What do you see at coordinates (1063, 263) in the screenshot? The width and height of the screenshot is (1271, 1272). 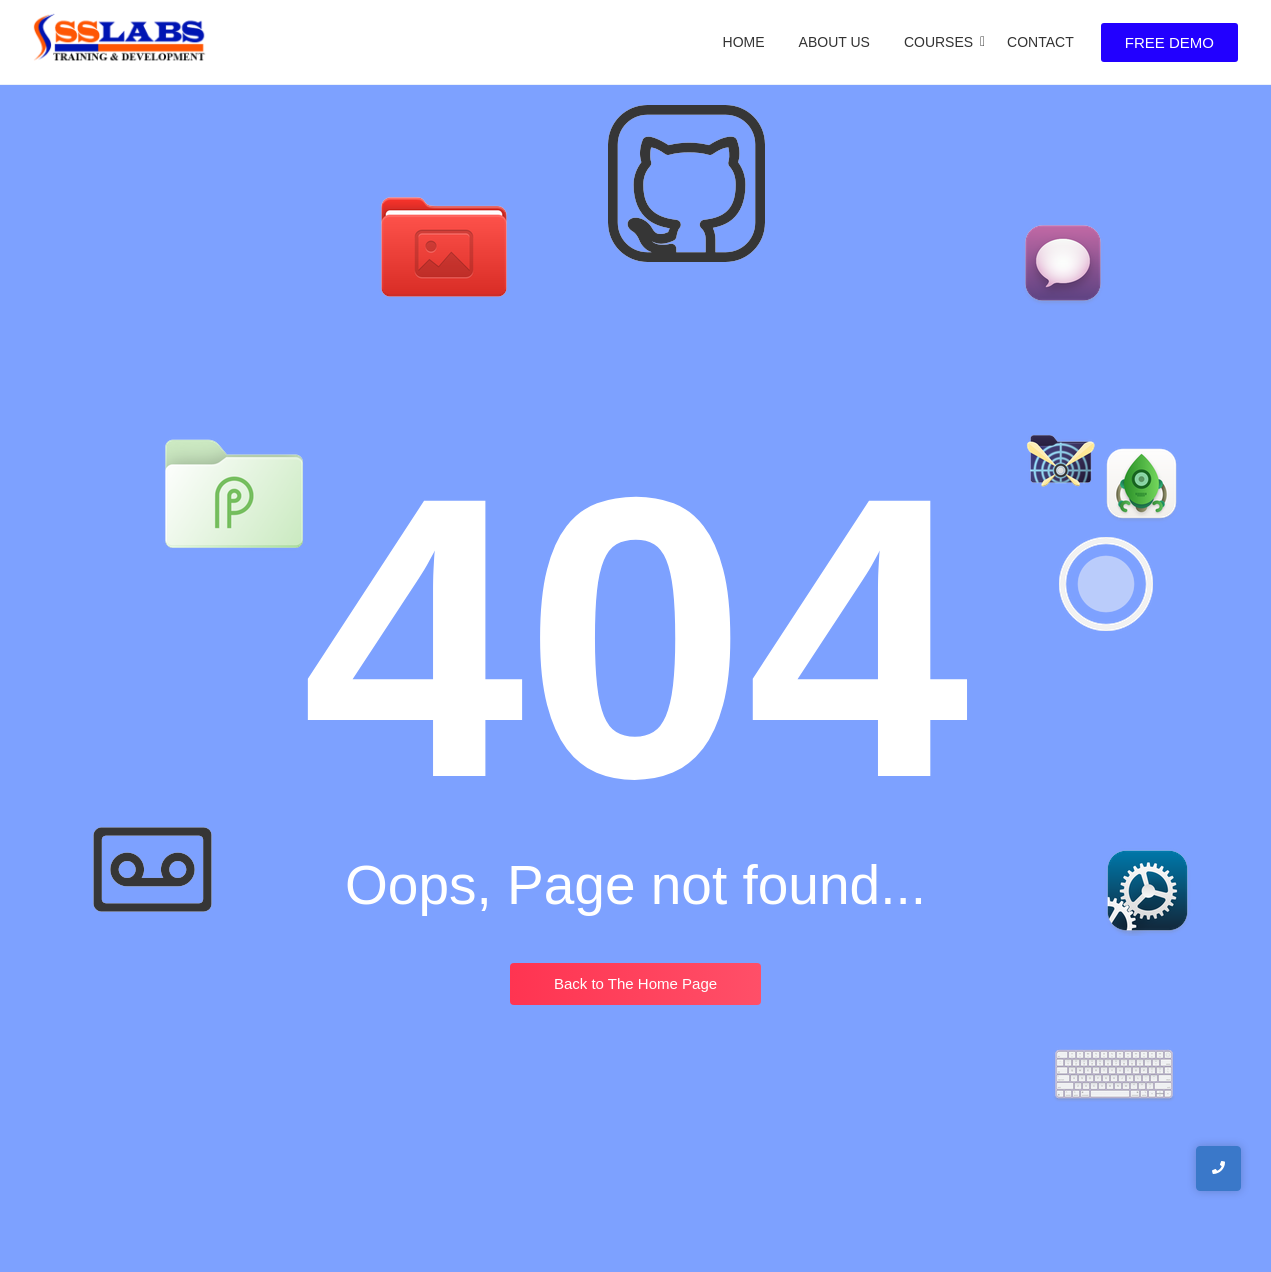 I see `open pidgin instant messaging app` at bounding box center [1063, 263].